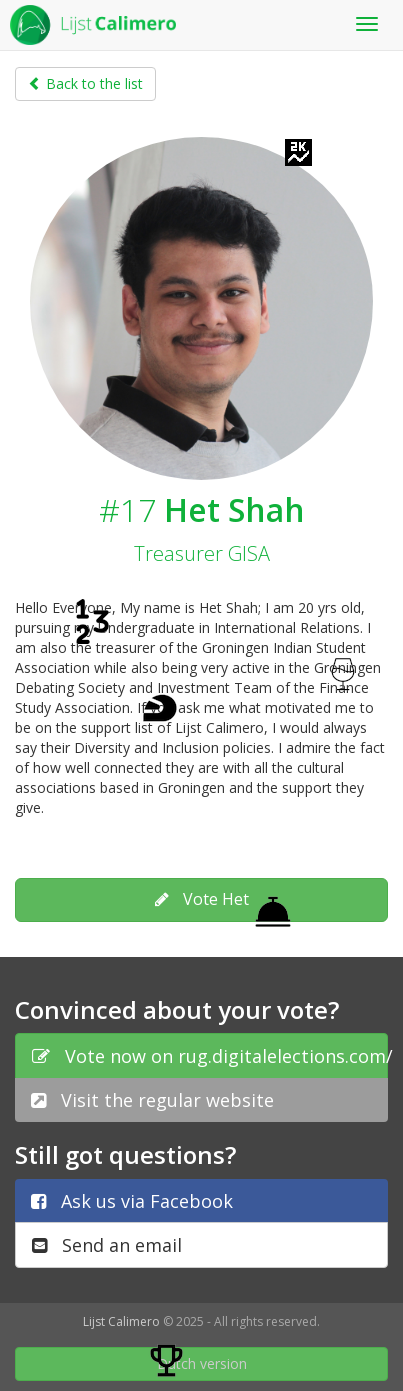 The width and height of the screenshot is (403, 1391). Describe the element at coordinates (298, 152) in the screenshot. I see `view score or performance metrics` at that location.